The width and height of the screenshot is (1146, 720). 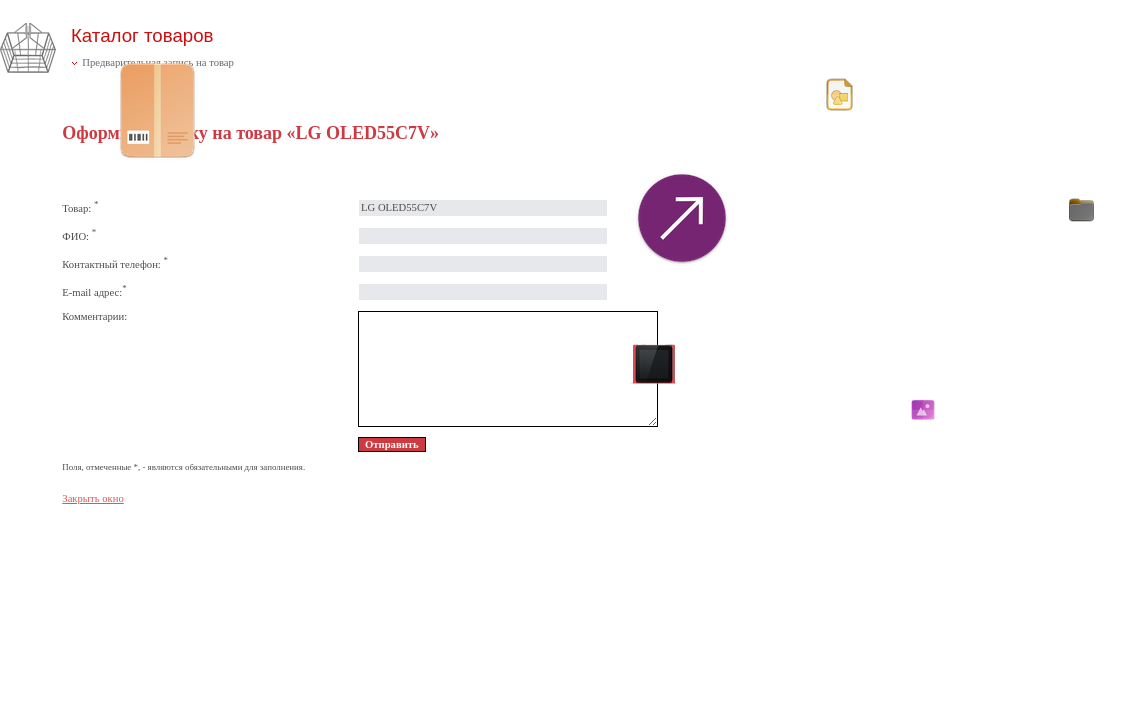 What do you see at coordinates (682, 218) in the screenshot?
I see `indicates a symbolic link or shortcut to another file` at bounding box center [682, 218].